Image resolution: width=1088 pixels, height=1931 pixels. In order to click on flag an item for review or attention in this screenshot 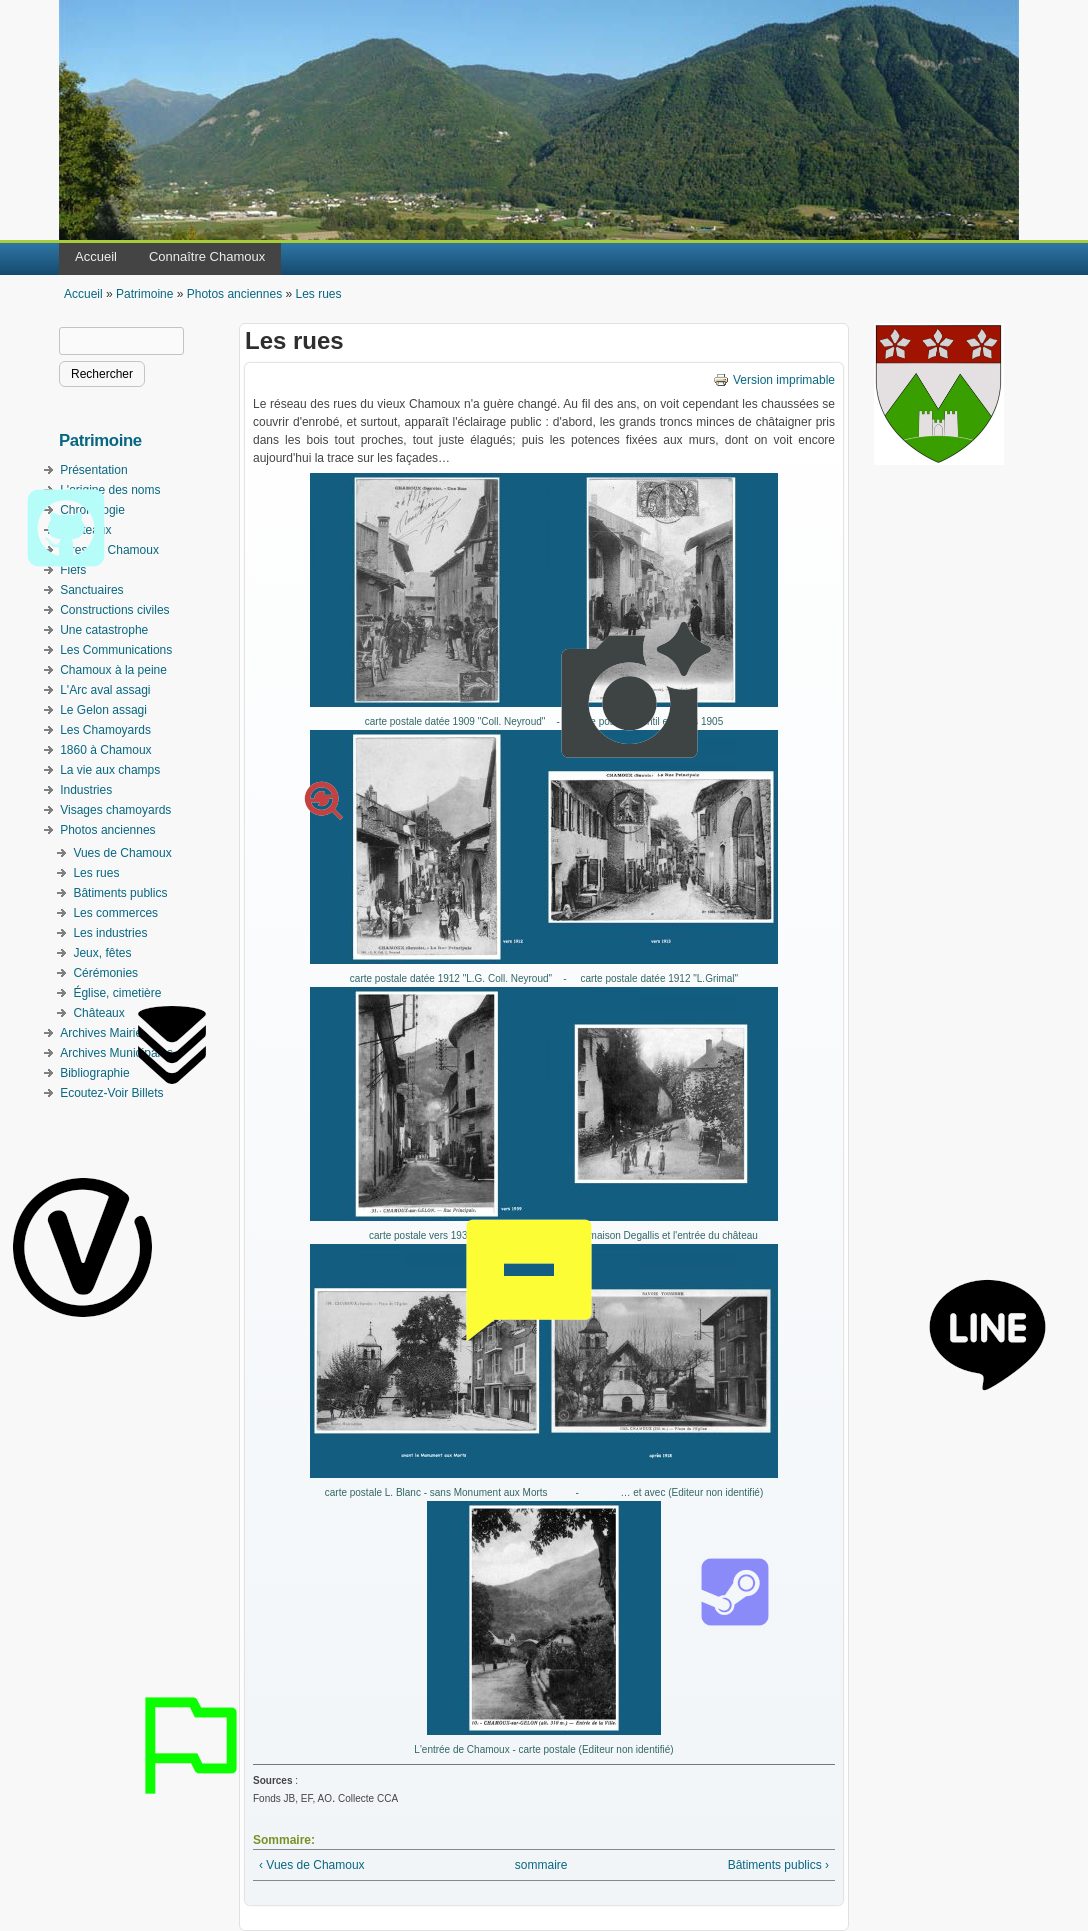, I will do `click(191, 1743)`.